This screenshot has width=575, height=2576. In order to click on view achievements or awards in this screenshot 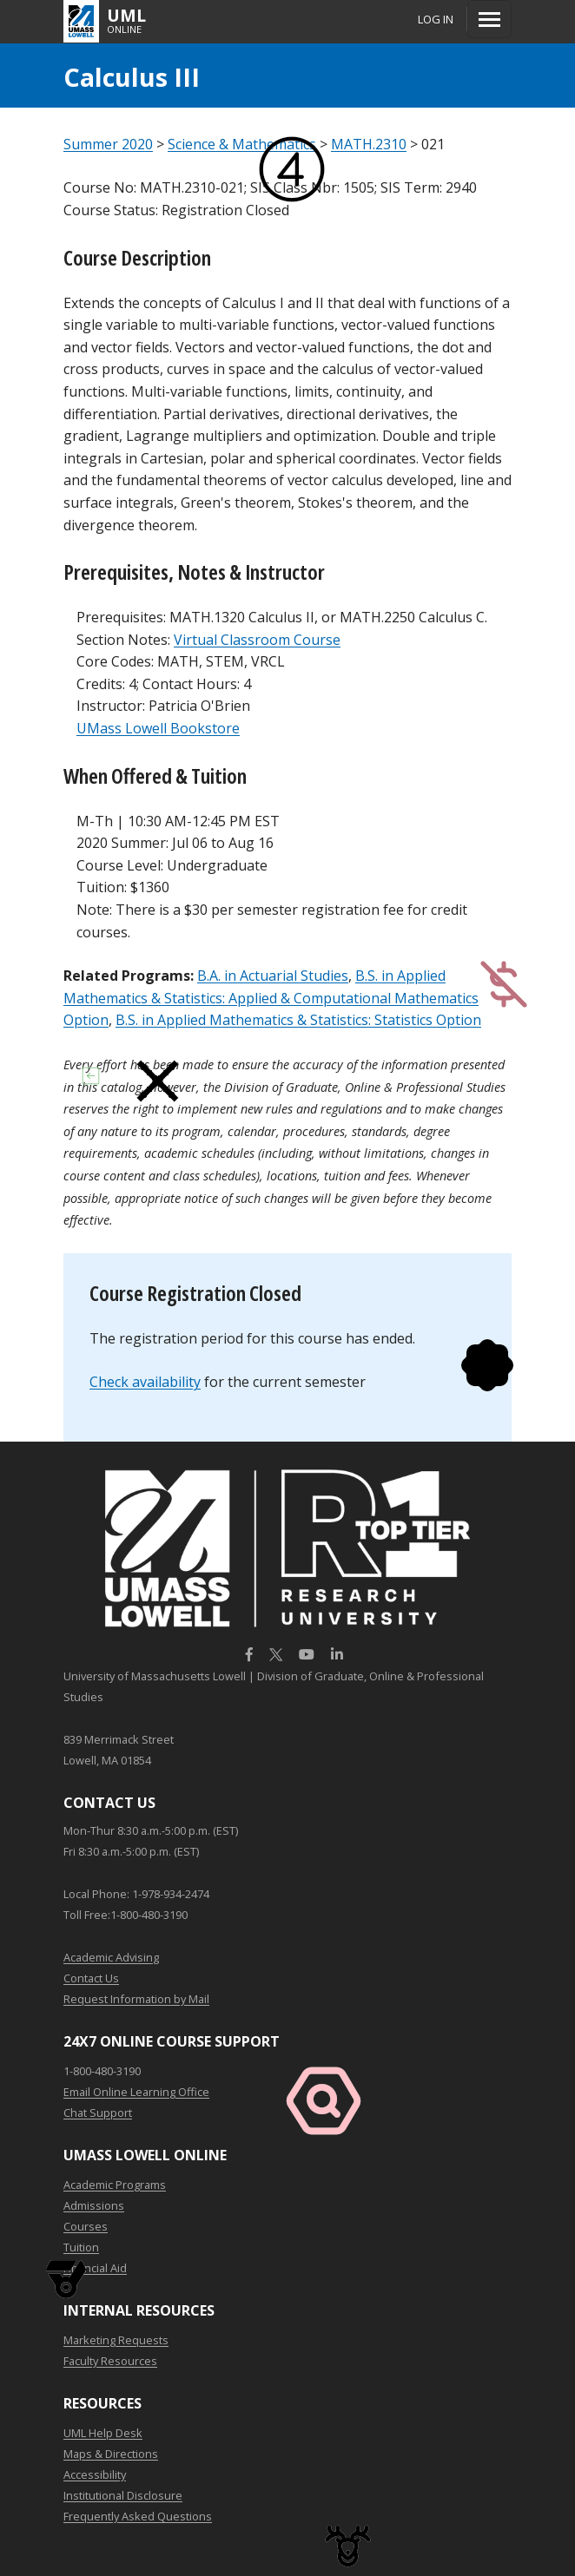, I will do `click(66, 2279)`.